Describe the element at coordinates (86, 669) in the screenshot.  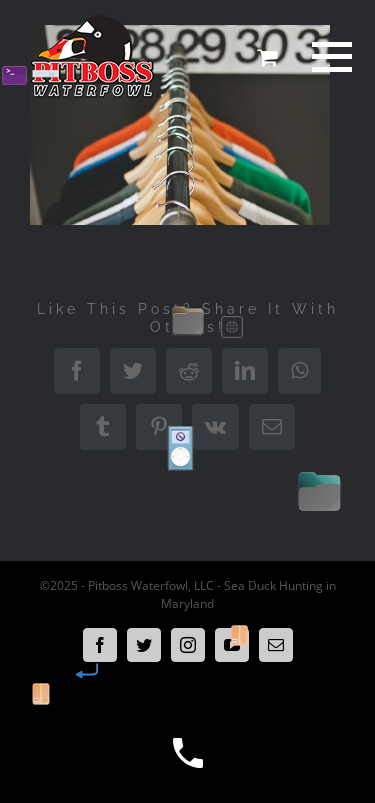
I see `reply to the sender of an email` at that location.